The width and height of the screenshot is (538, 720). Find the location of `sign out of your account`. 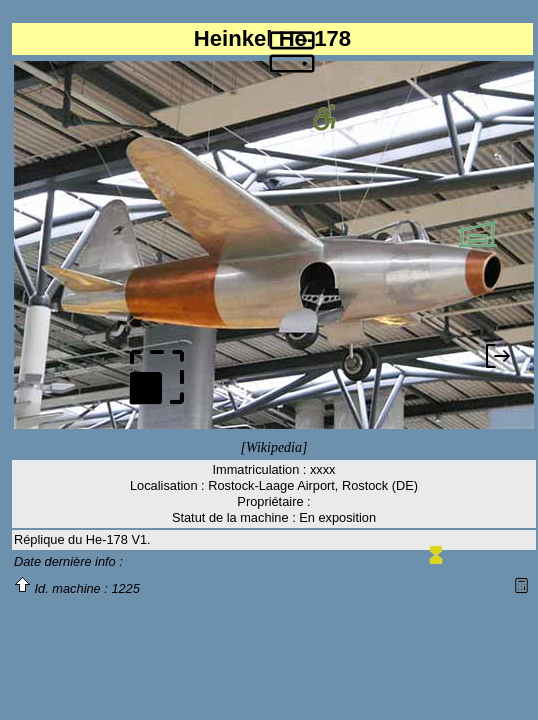

sign out of your account is located at coordinates (497, 356).